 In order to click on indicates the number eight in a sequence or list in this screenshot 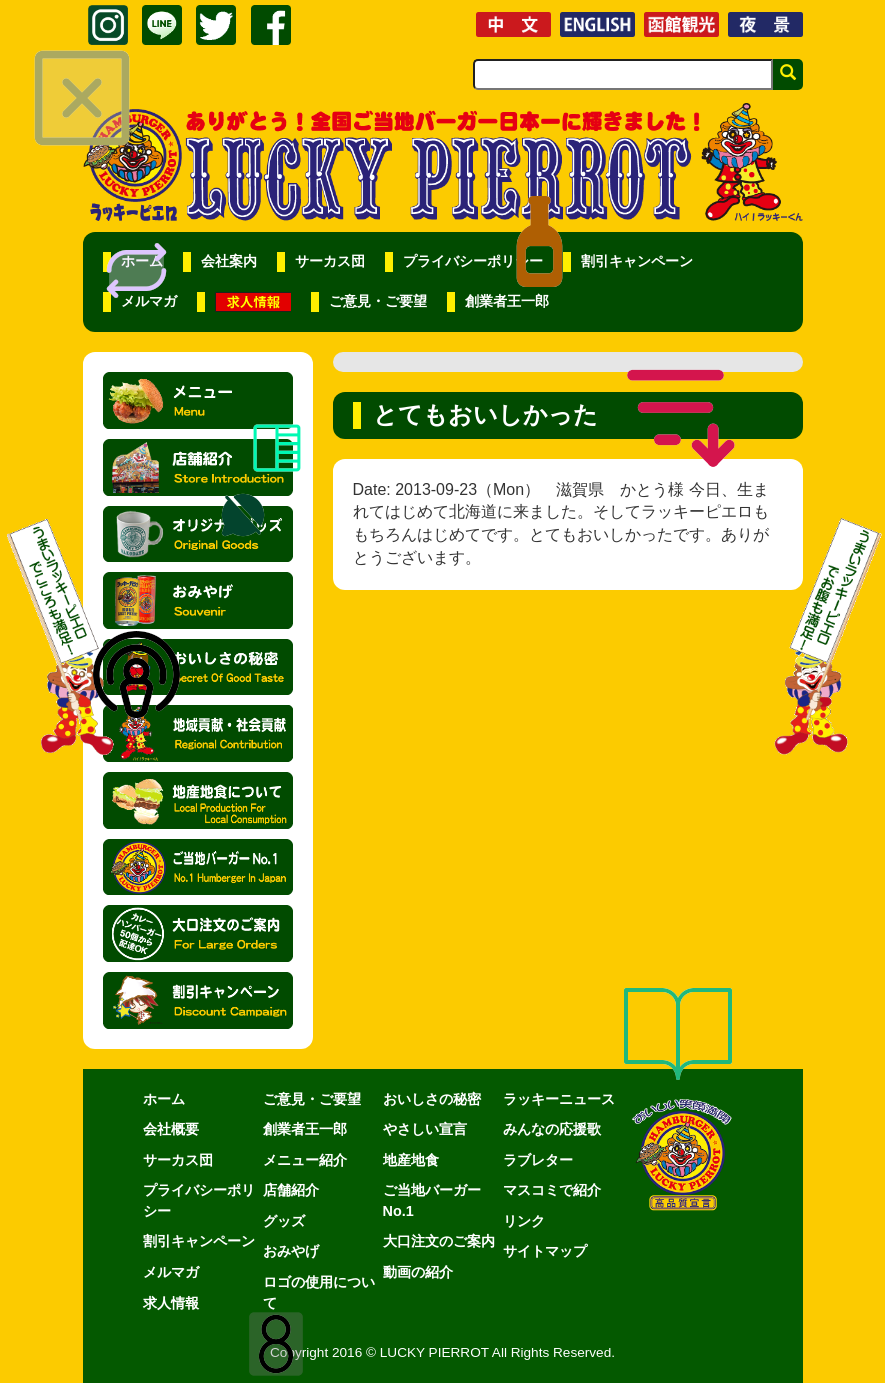, I will do `click(276, 1344)`.